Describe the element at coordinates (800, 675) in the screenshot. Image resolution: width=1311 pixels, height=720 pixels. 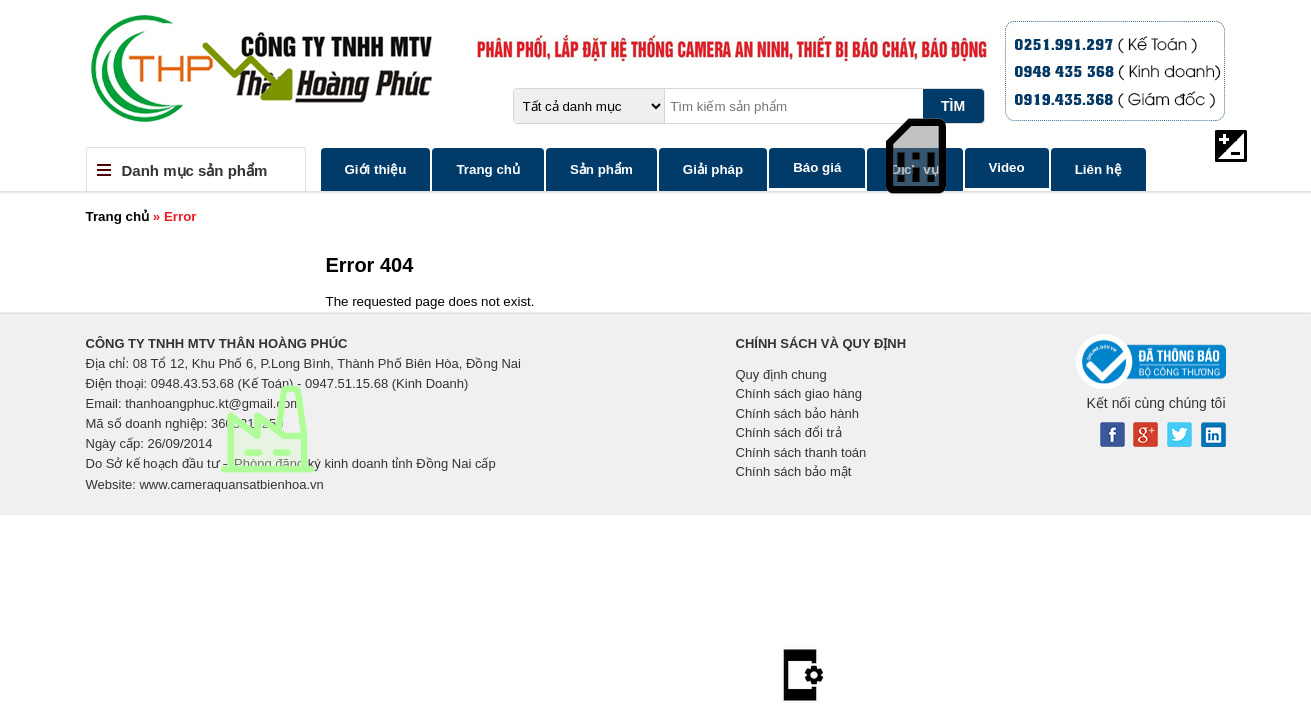
I see `access app settings` at that location.